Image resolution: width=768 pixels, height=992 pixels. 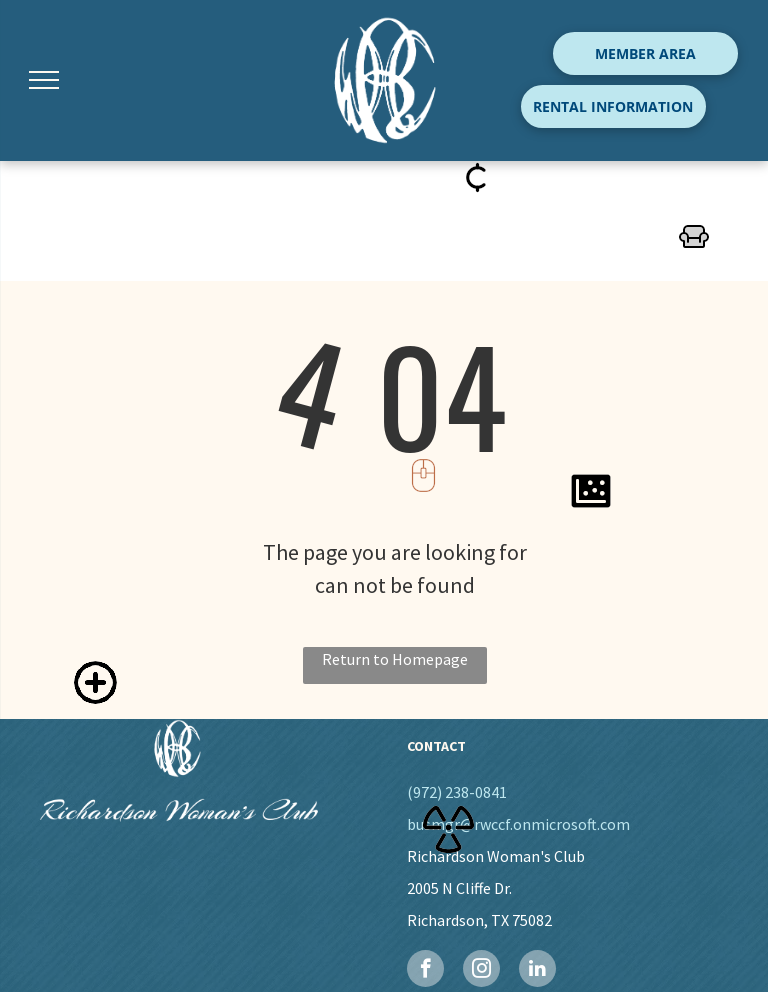 I want to click on view scatter plot data visualization, so click(x=591, y=491).